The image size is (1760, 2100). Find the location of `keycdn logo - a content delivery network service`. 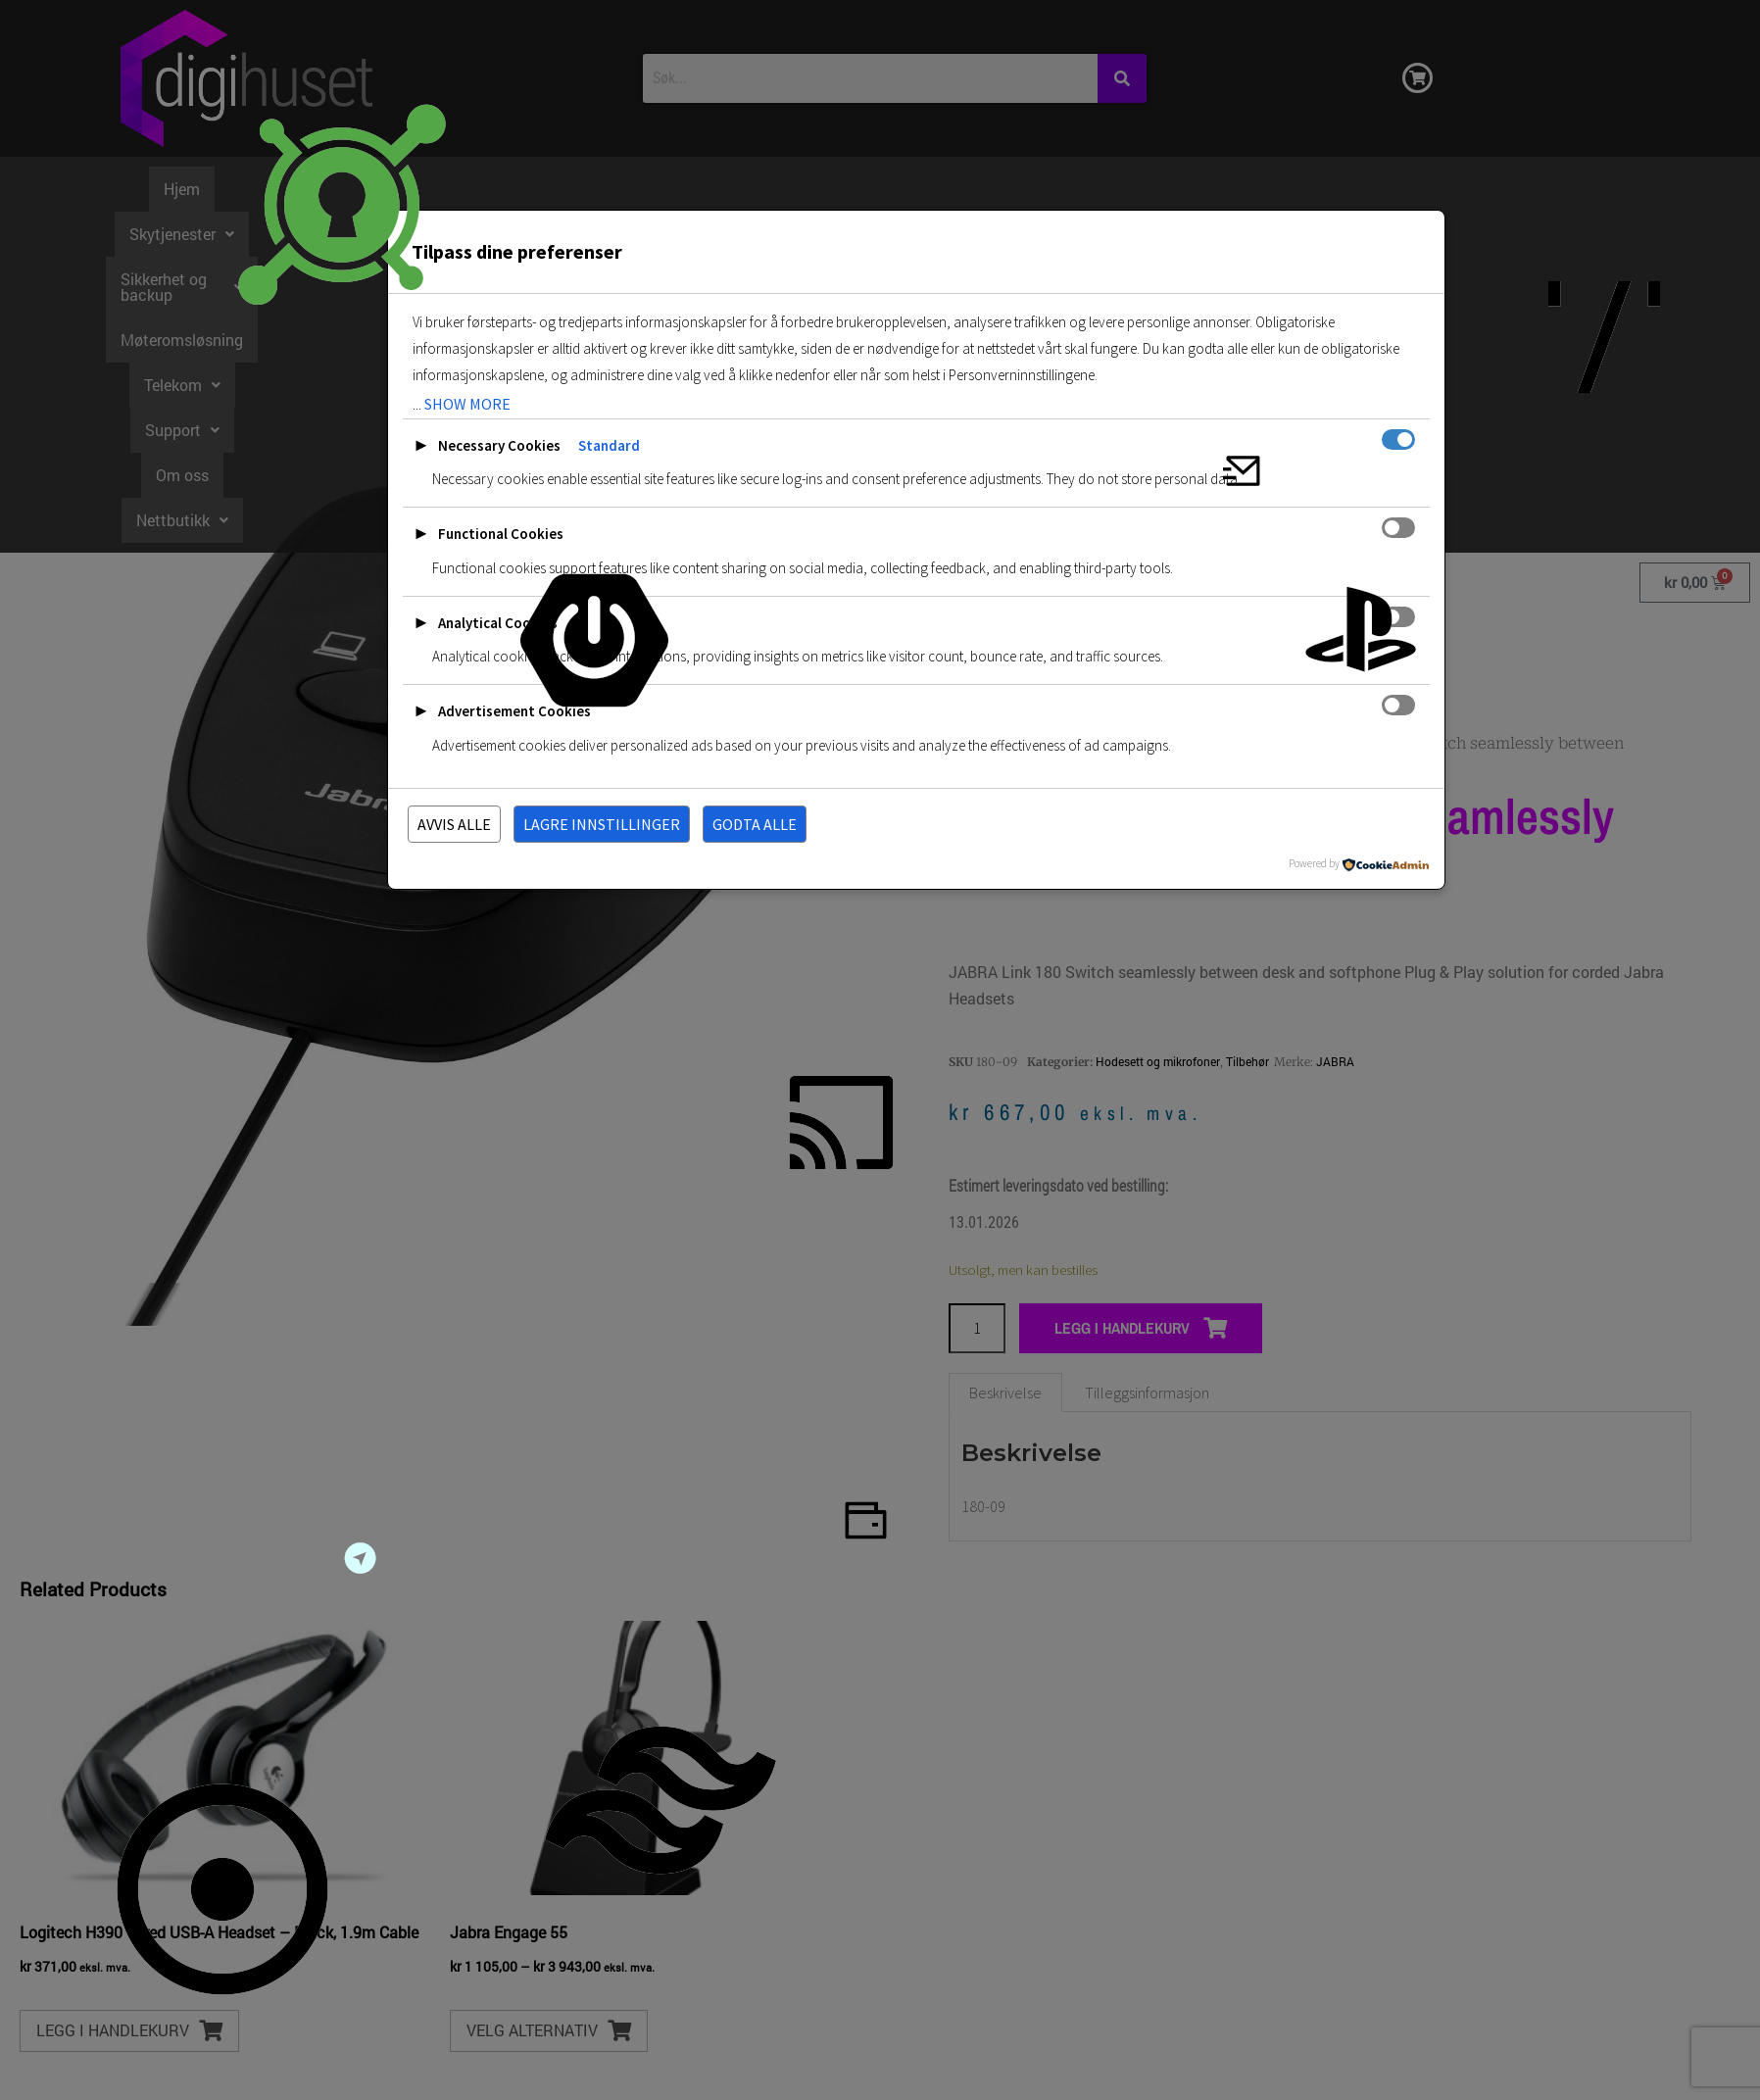

keycdn logo - a content delivery network service is located at coordinates (342, 205).